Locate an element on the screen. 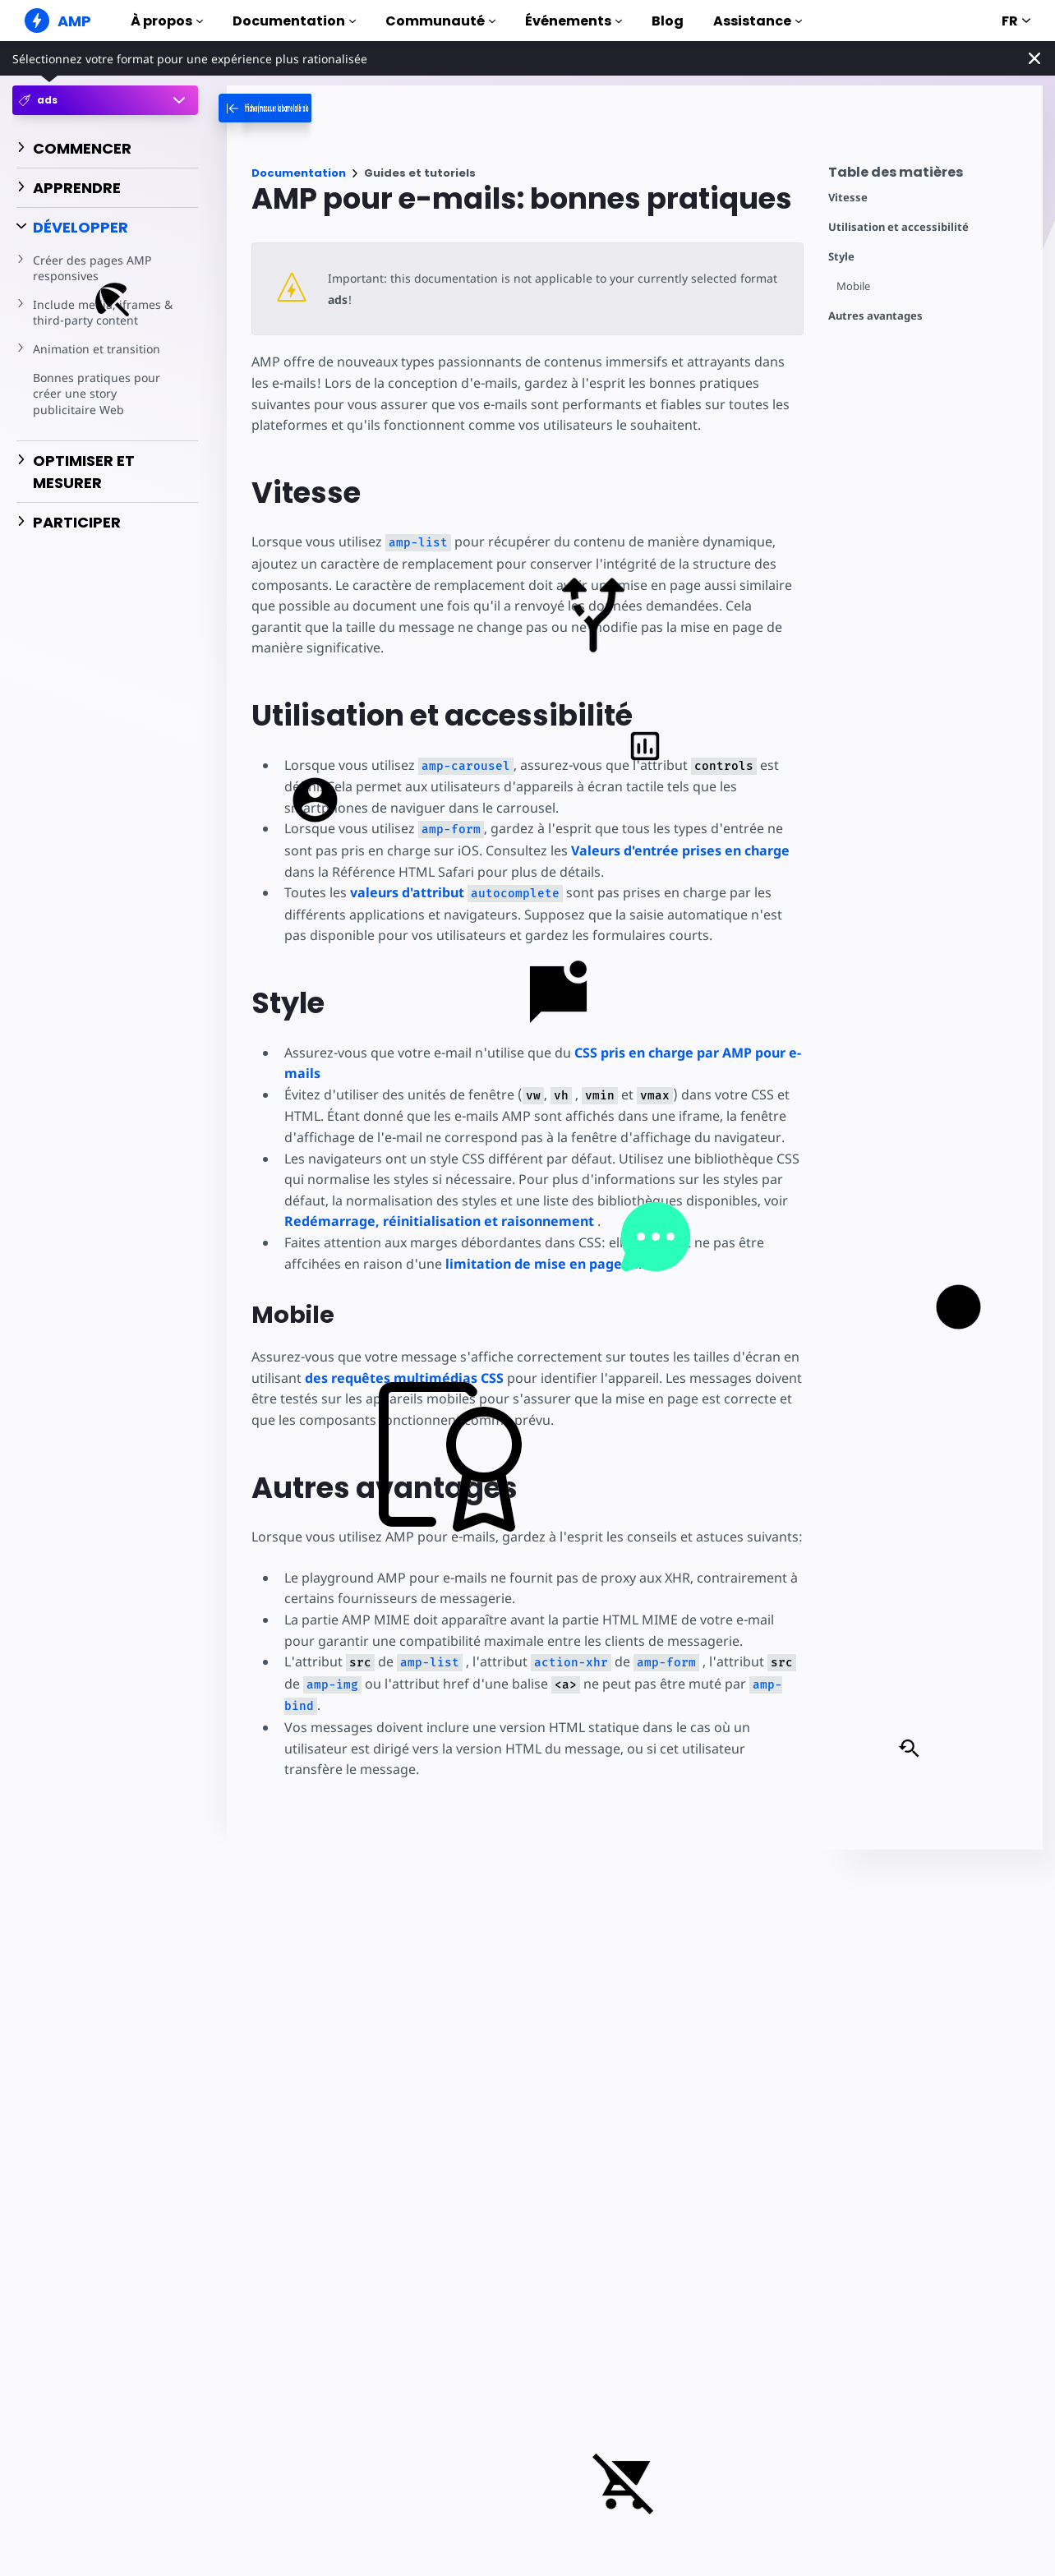  access beach or vacation-related features is located at coordinates (113, 300).